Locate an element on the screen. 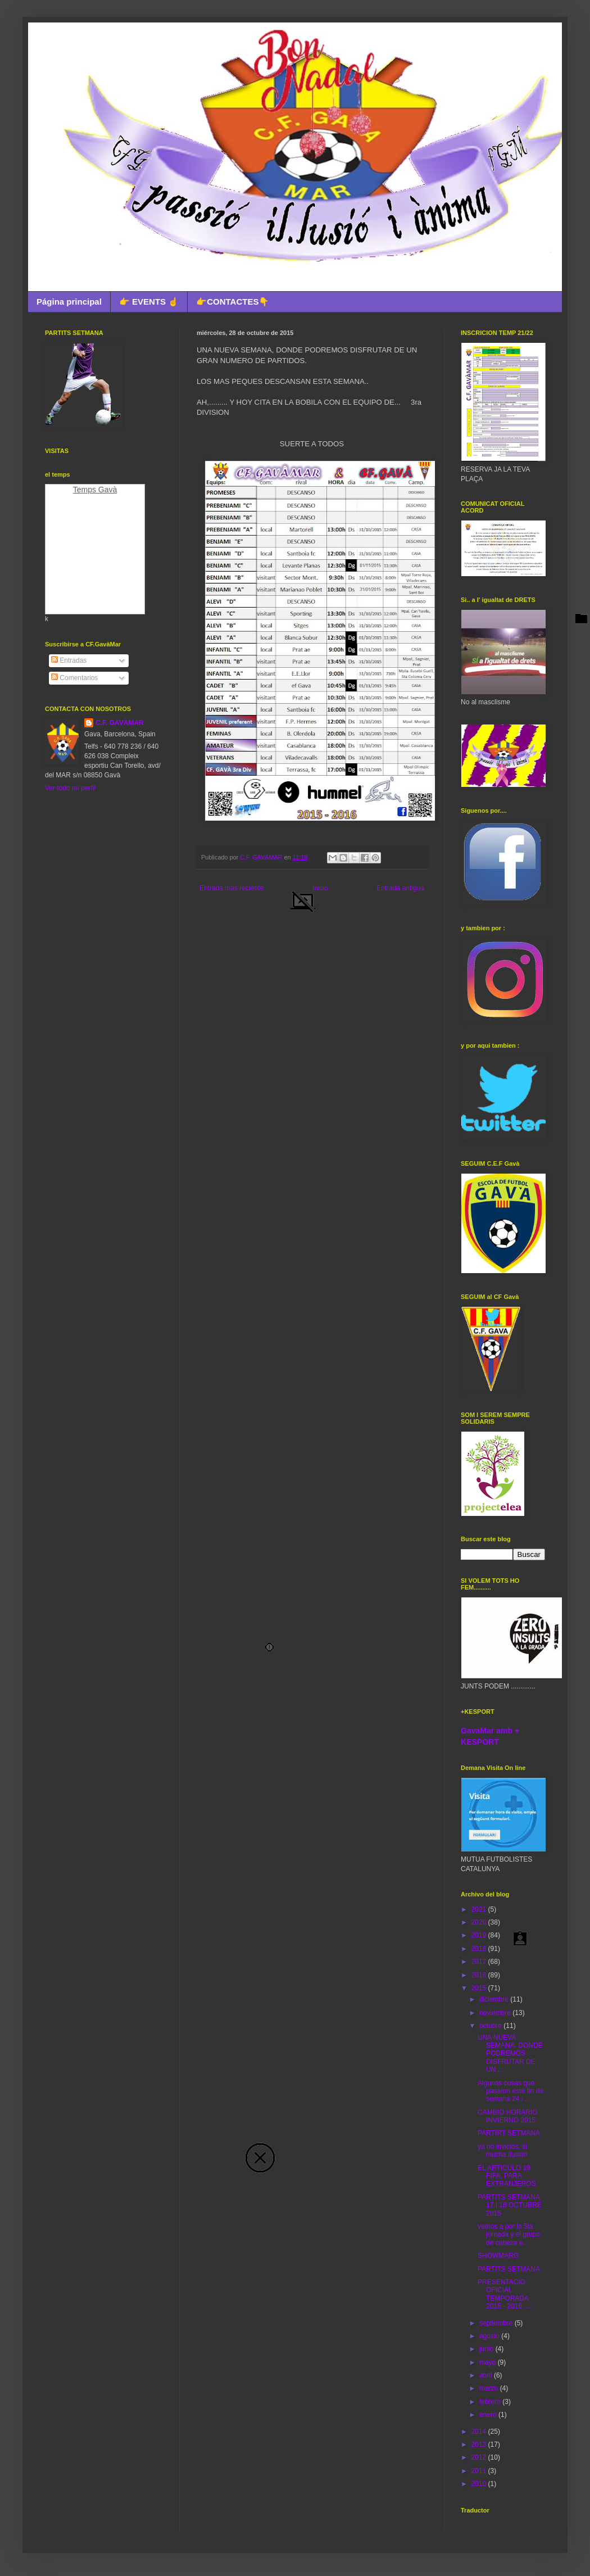 The width and height of the screenshot is (590, 2576). report inappropriate content or behavior is located at coordinates (269, 1647).